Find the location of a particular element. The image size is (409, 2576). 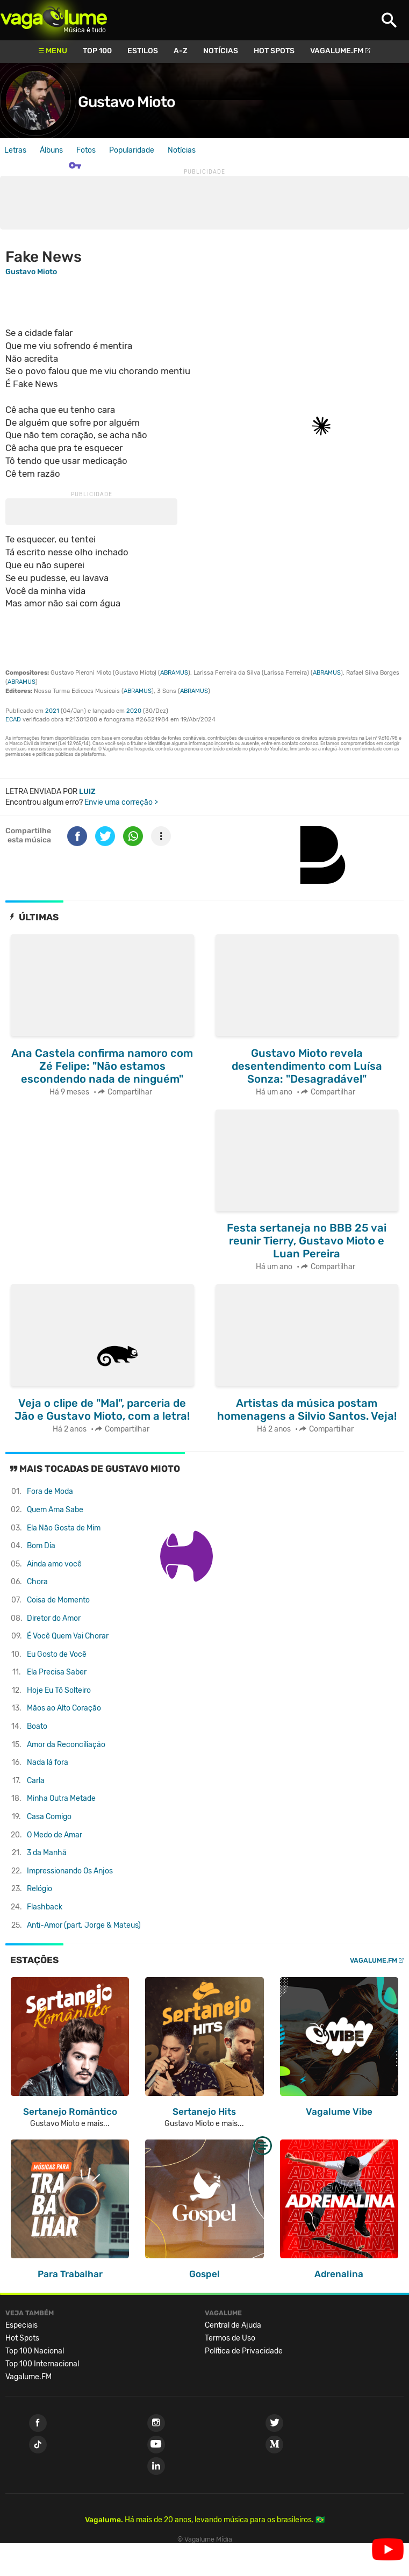

access security or authentication settings is located at coordinates (75, 165).